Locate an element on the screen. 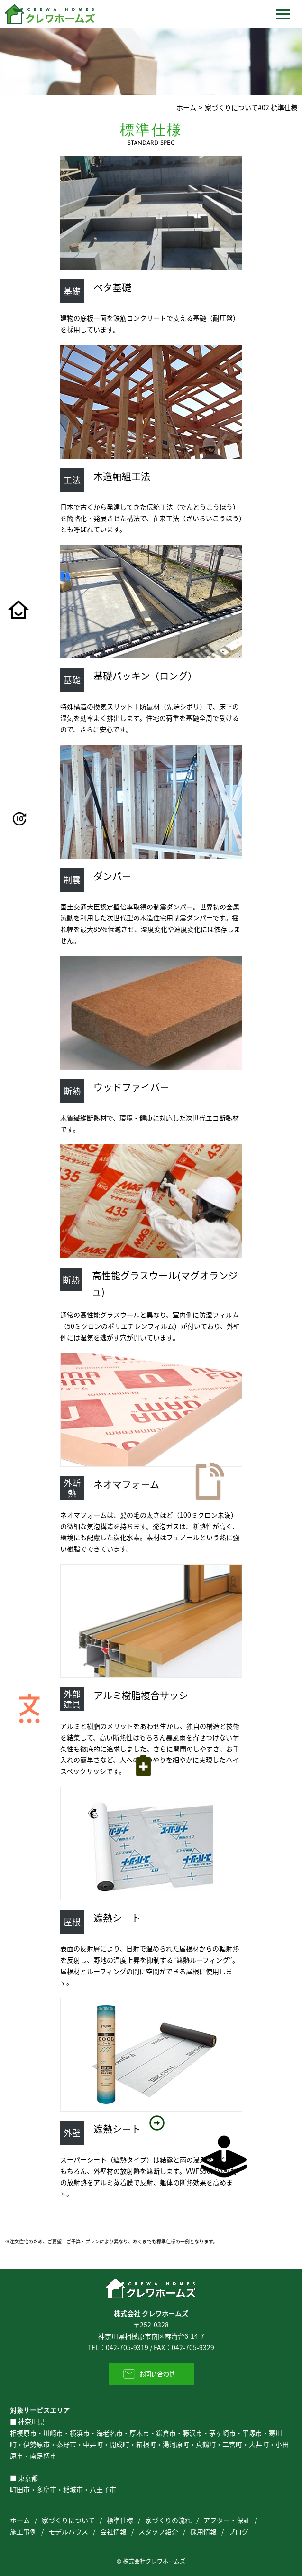  access your library or collection is located at coordinates (65, 576).